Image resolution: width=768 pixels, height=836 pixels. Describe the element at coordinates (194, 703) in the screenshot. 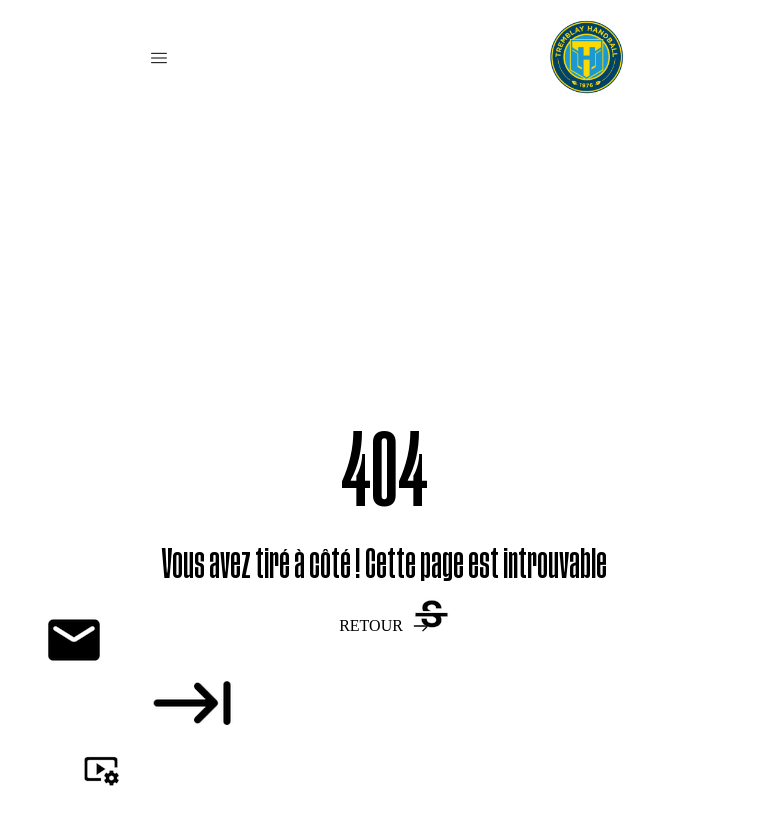

I see `move cursor to end of line` at that location.